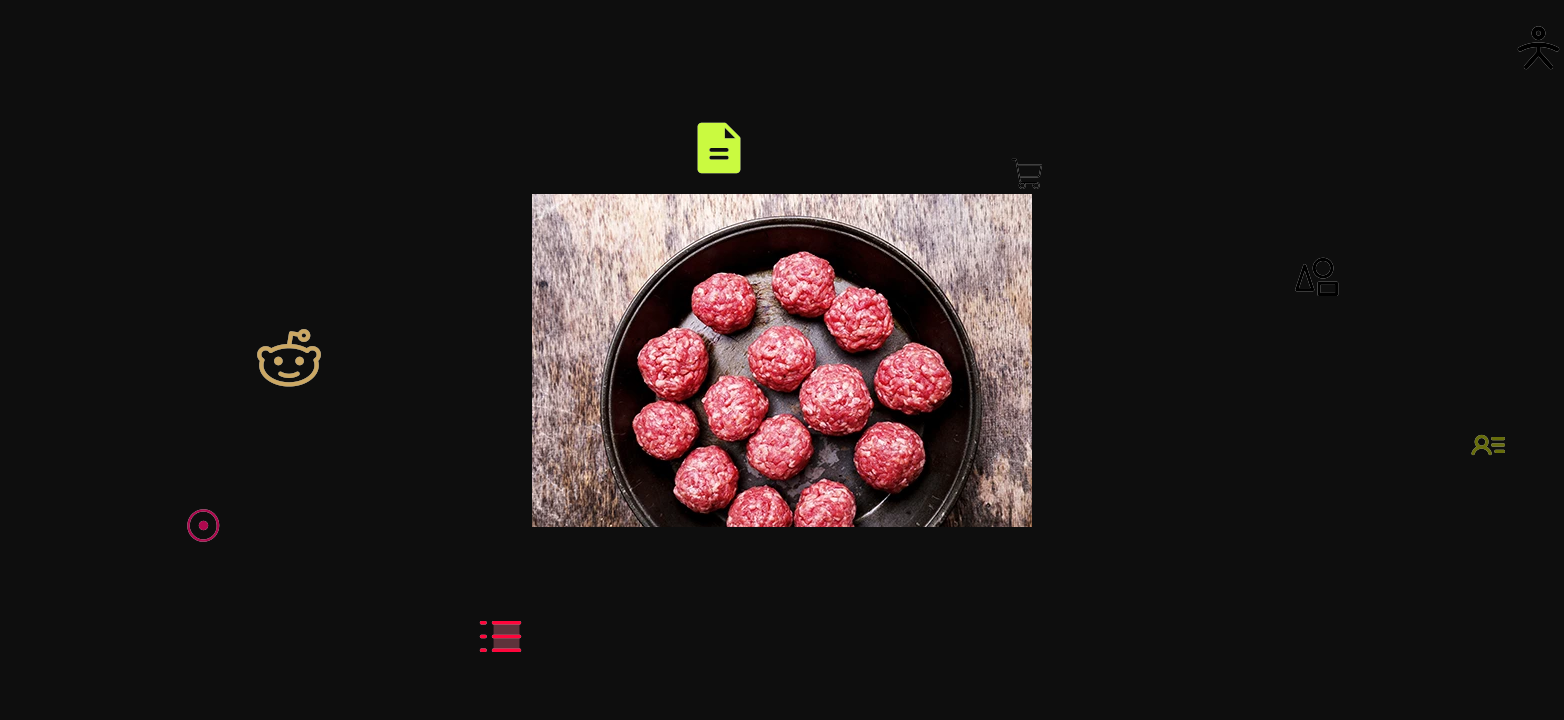 The image size is (1564, 720). What do you see at coordinates (203, 525) in the screenshot?
I see `start recording audio or video` at bounding box center [203, 525].